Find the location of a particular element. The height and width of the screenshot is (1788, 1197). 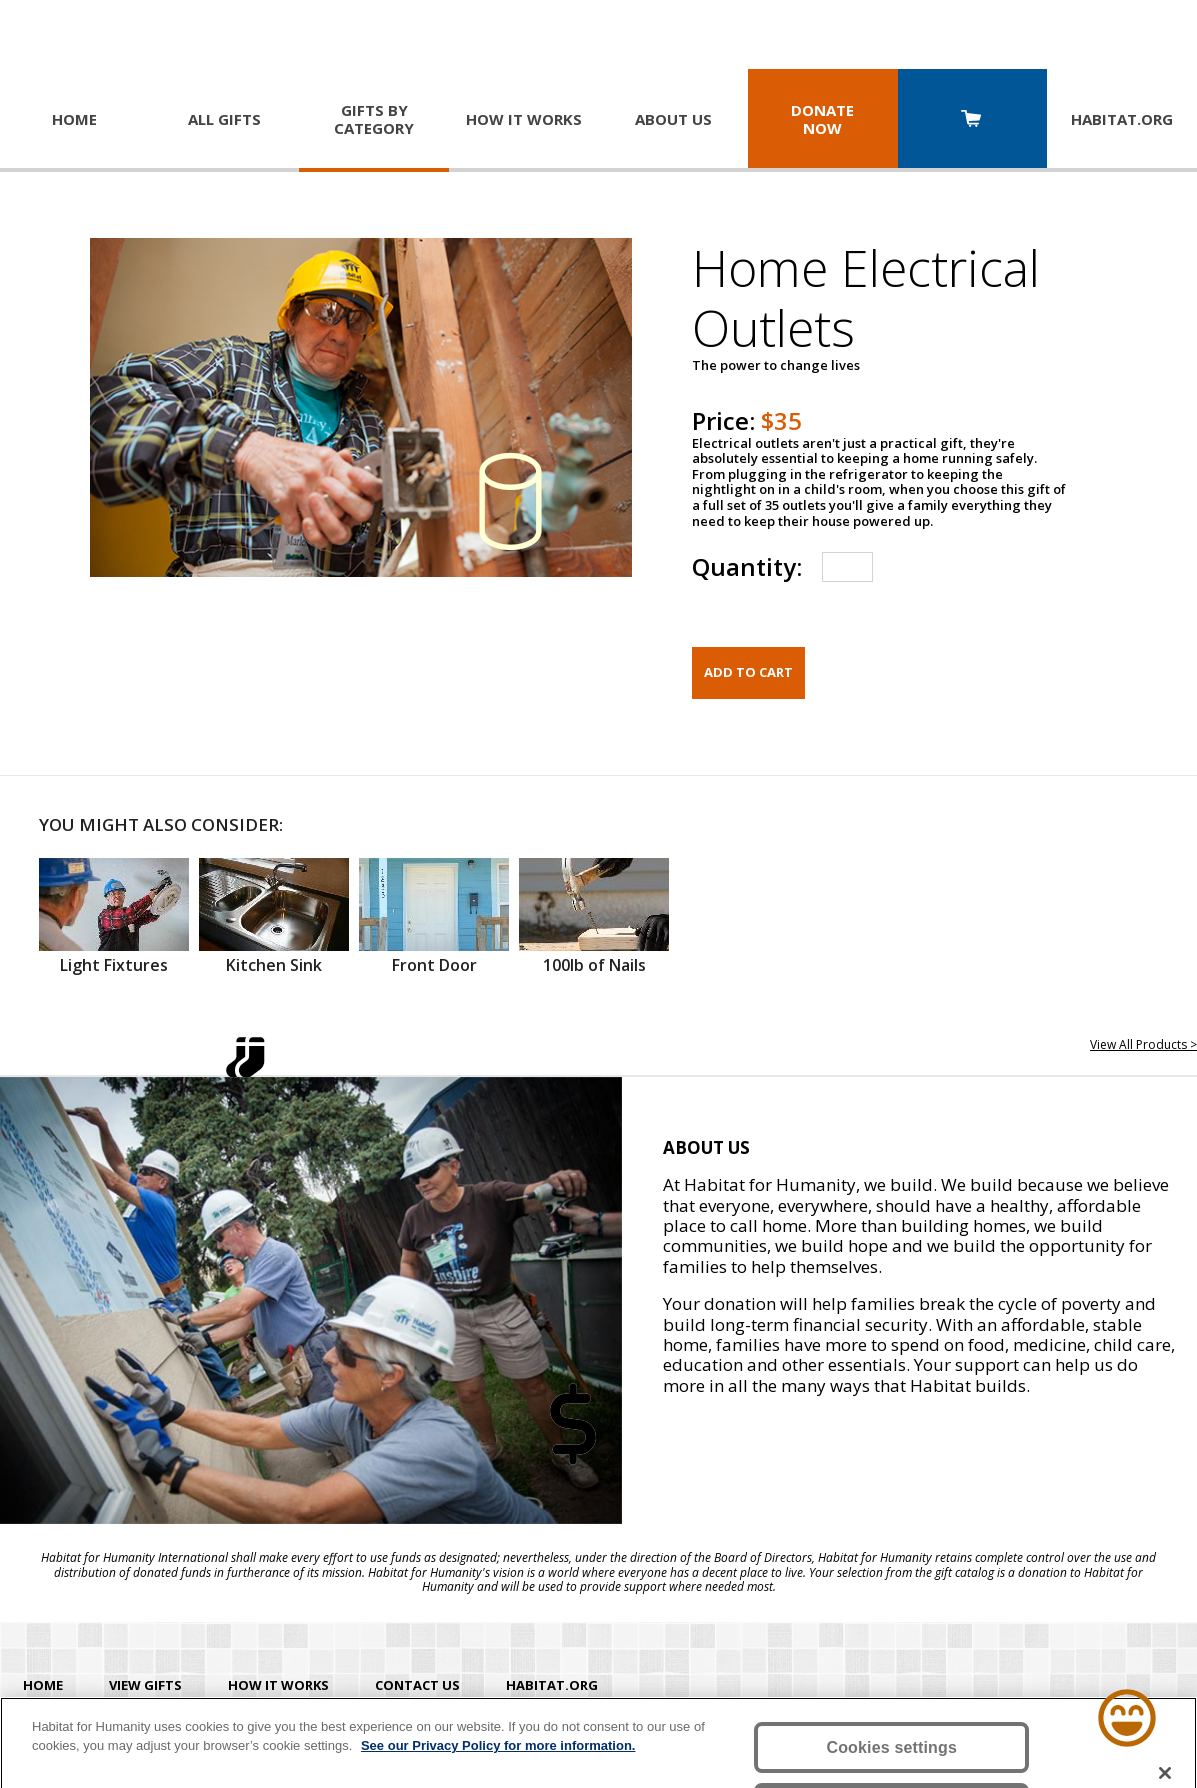

browse socks or hosiery products is located at coordinates (246, 1057).